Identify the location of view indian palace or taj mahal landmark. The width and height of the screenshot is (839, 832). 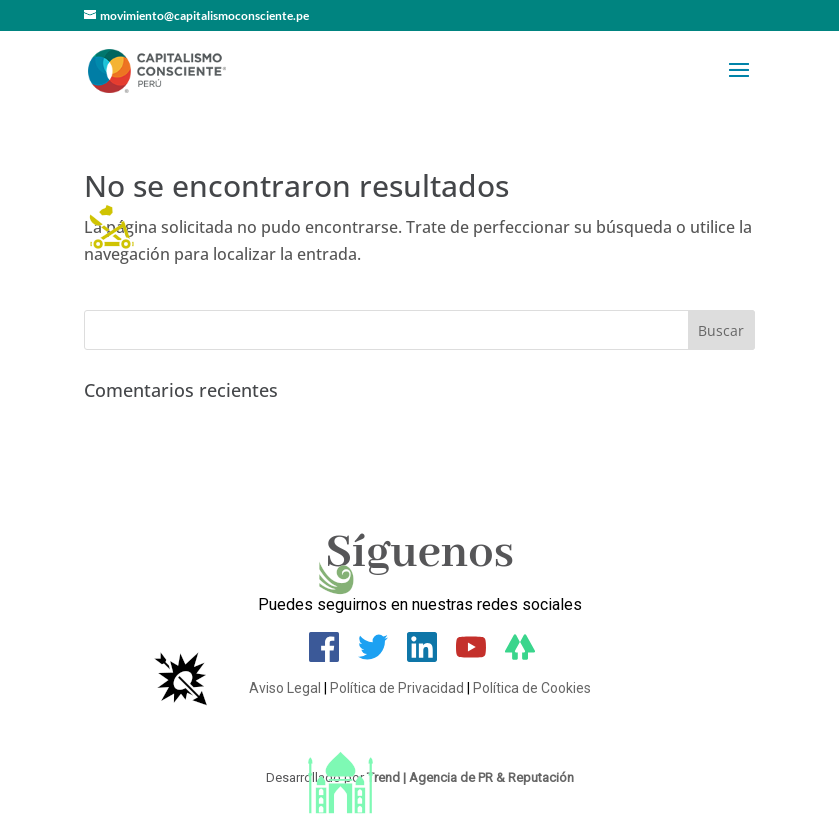
(340, 782).